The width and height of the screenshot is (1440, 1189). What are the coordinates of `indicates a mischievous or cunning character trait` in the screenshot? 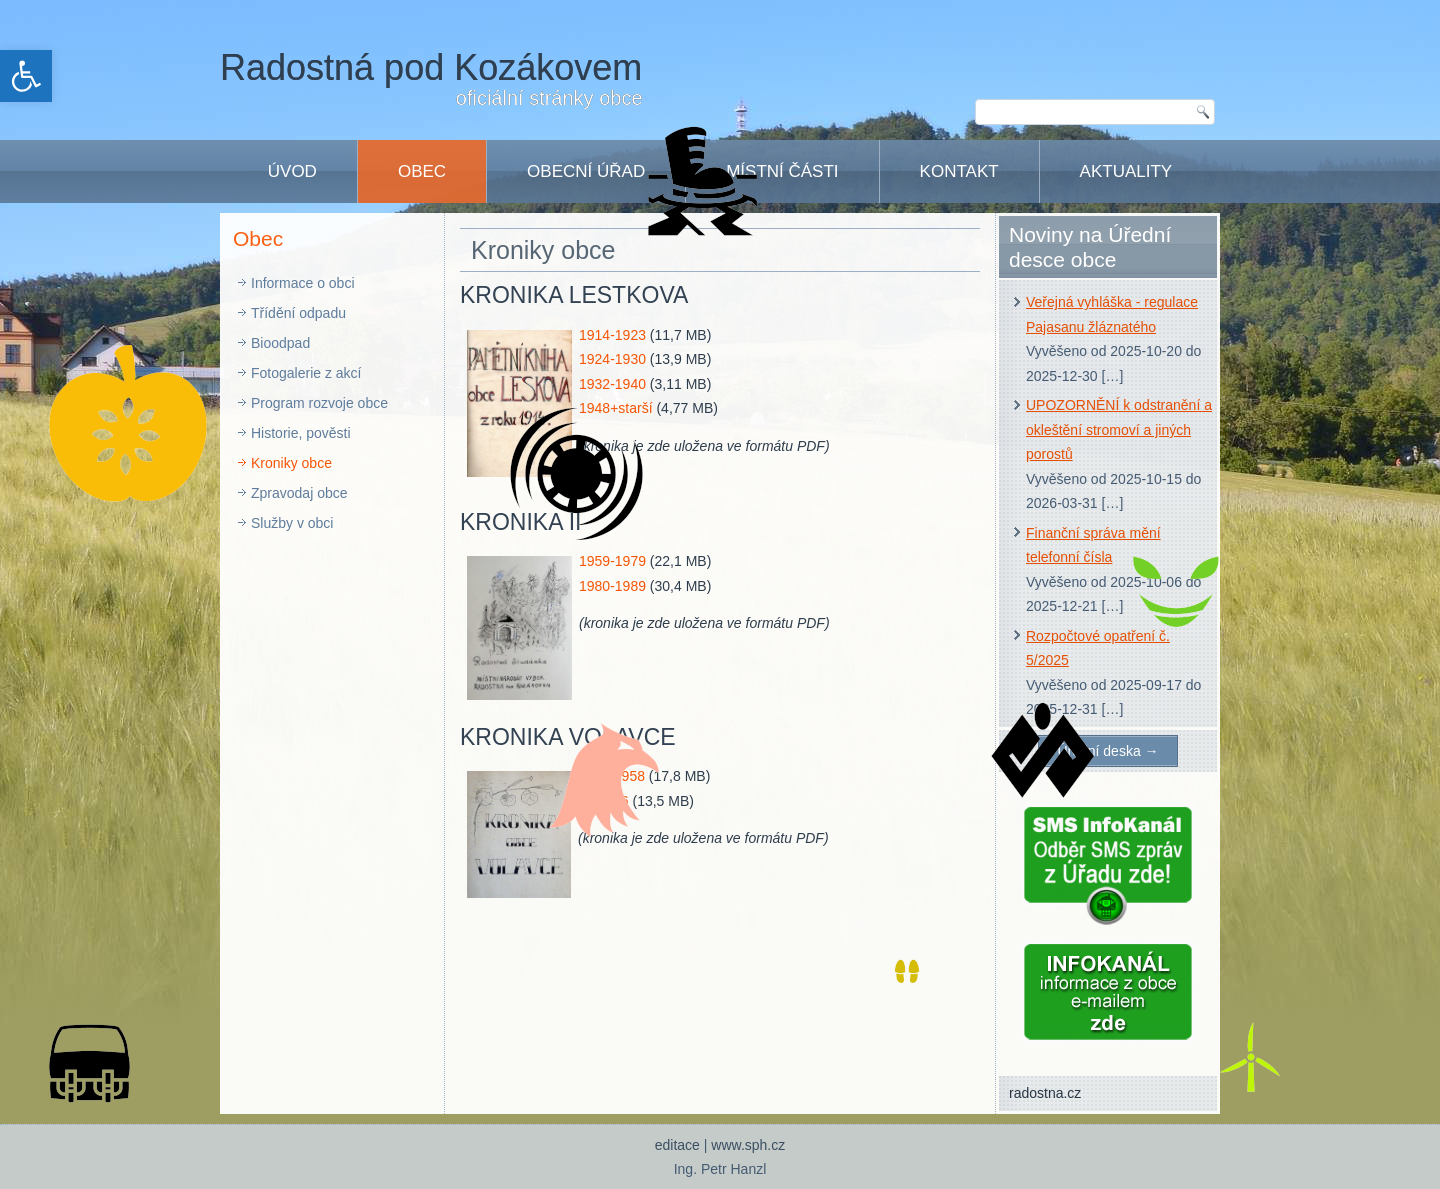 It's located at (1175, 589).